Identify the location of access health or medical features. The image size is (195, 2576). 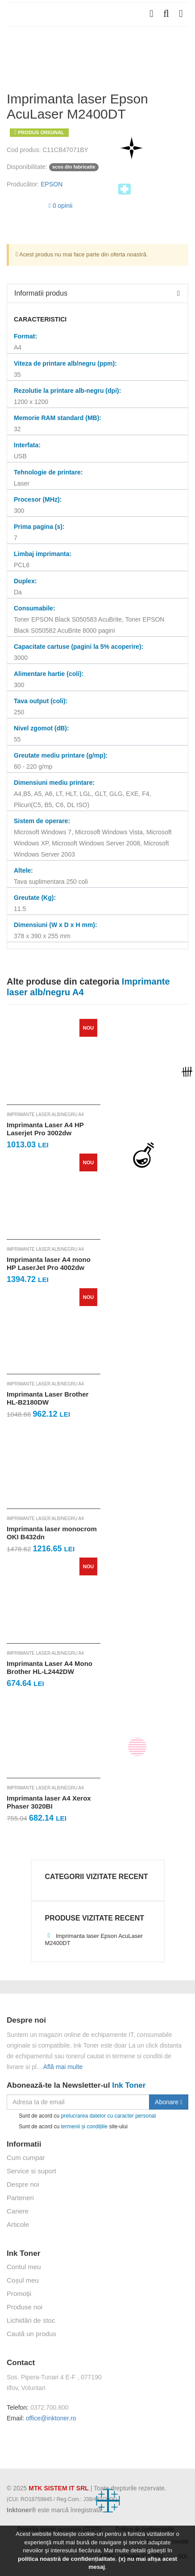
(124, 189).